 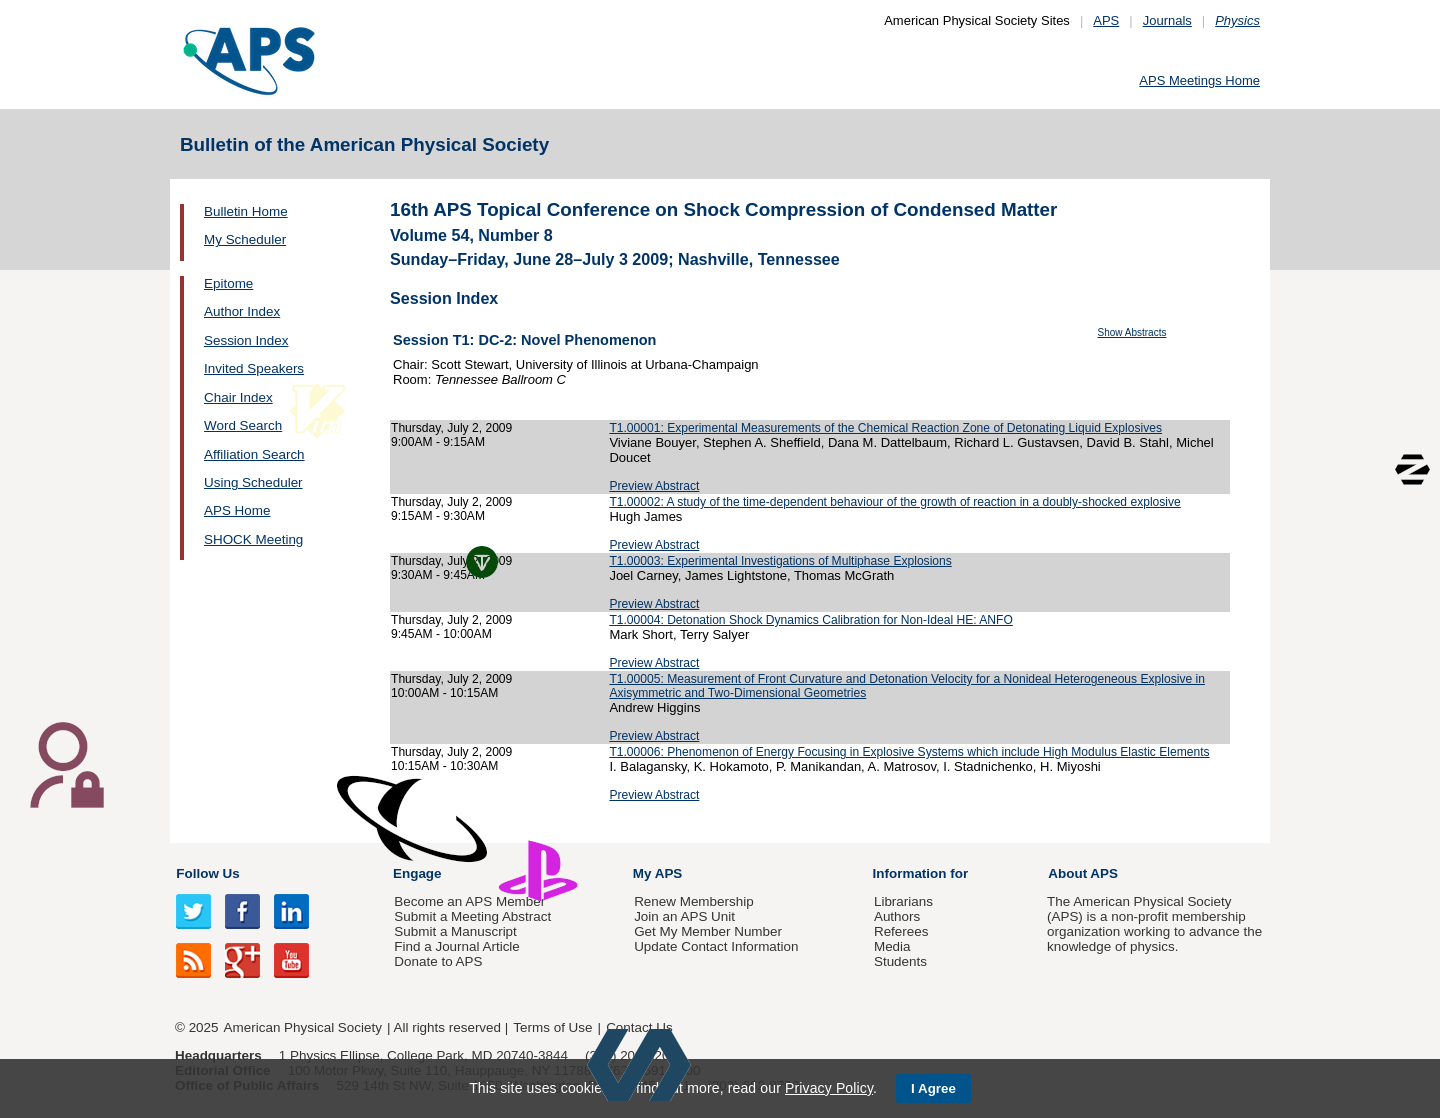 I want to click on open TON wallet or blockchain app, so click(x=482, y=562).